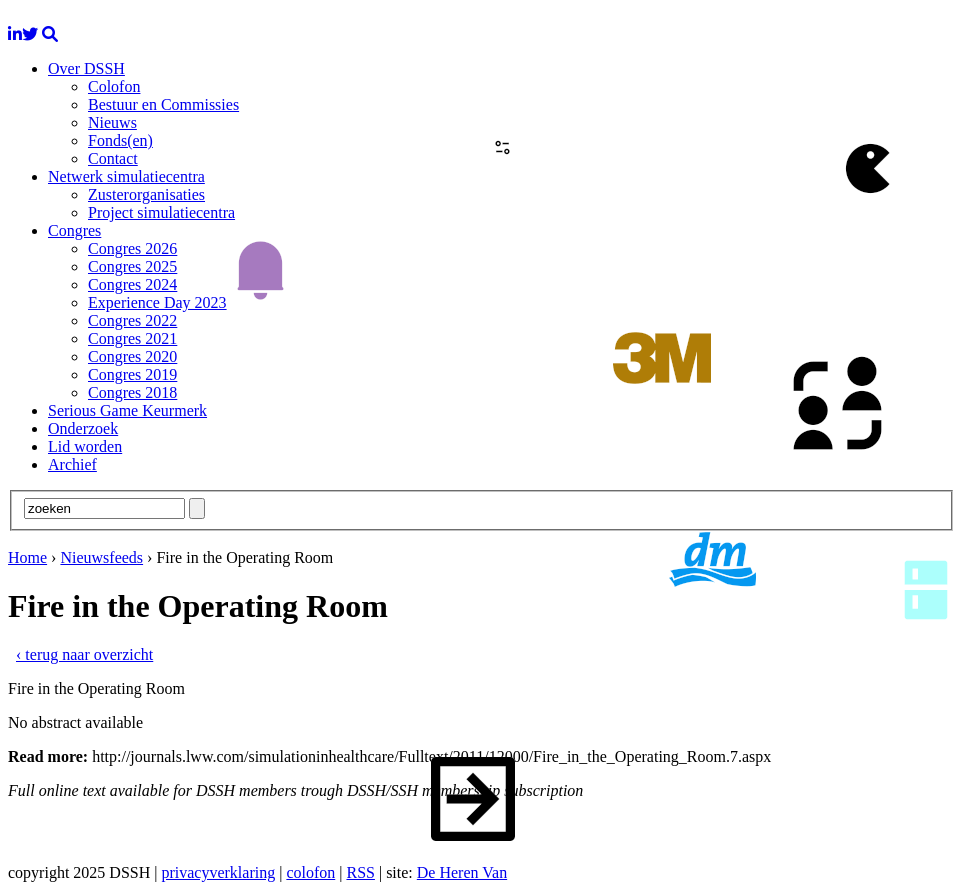 This screenshot has width=963, height=890. What do you see at coordinates (473, 799) in the screenshot?
I see `navigate to the next item or screen` at bounding box center [473, 799].